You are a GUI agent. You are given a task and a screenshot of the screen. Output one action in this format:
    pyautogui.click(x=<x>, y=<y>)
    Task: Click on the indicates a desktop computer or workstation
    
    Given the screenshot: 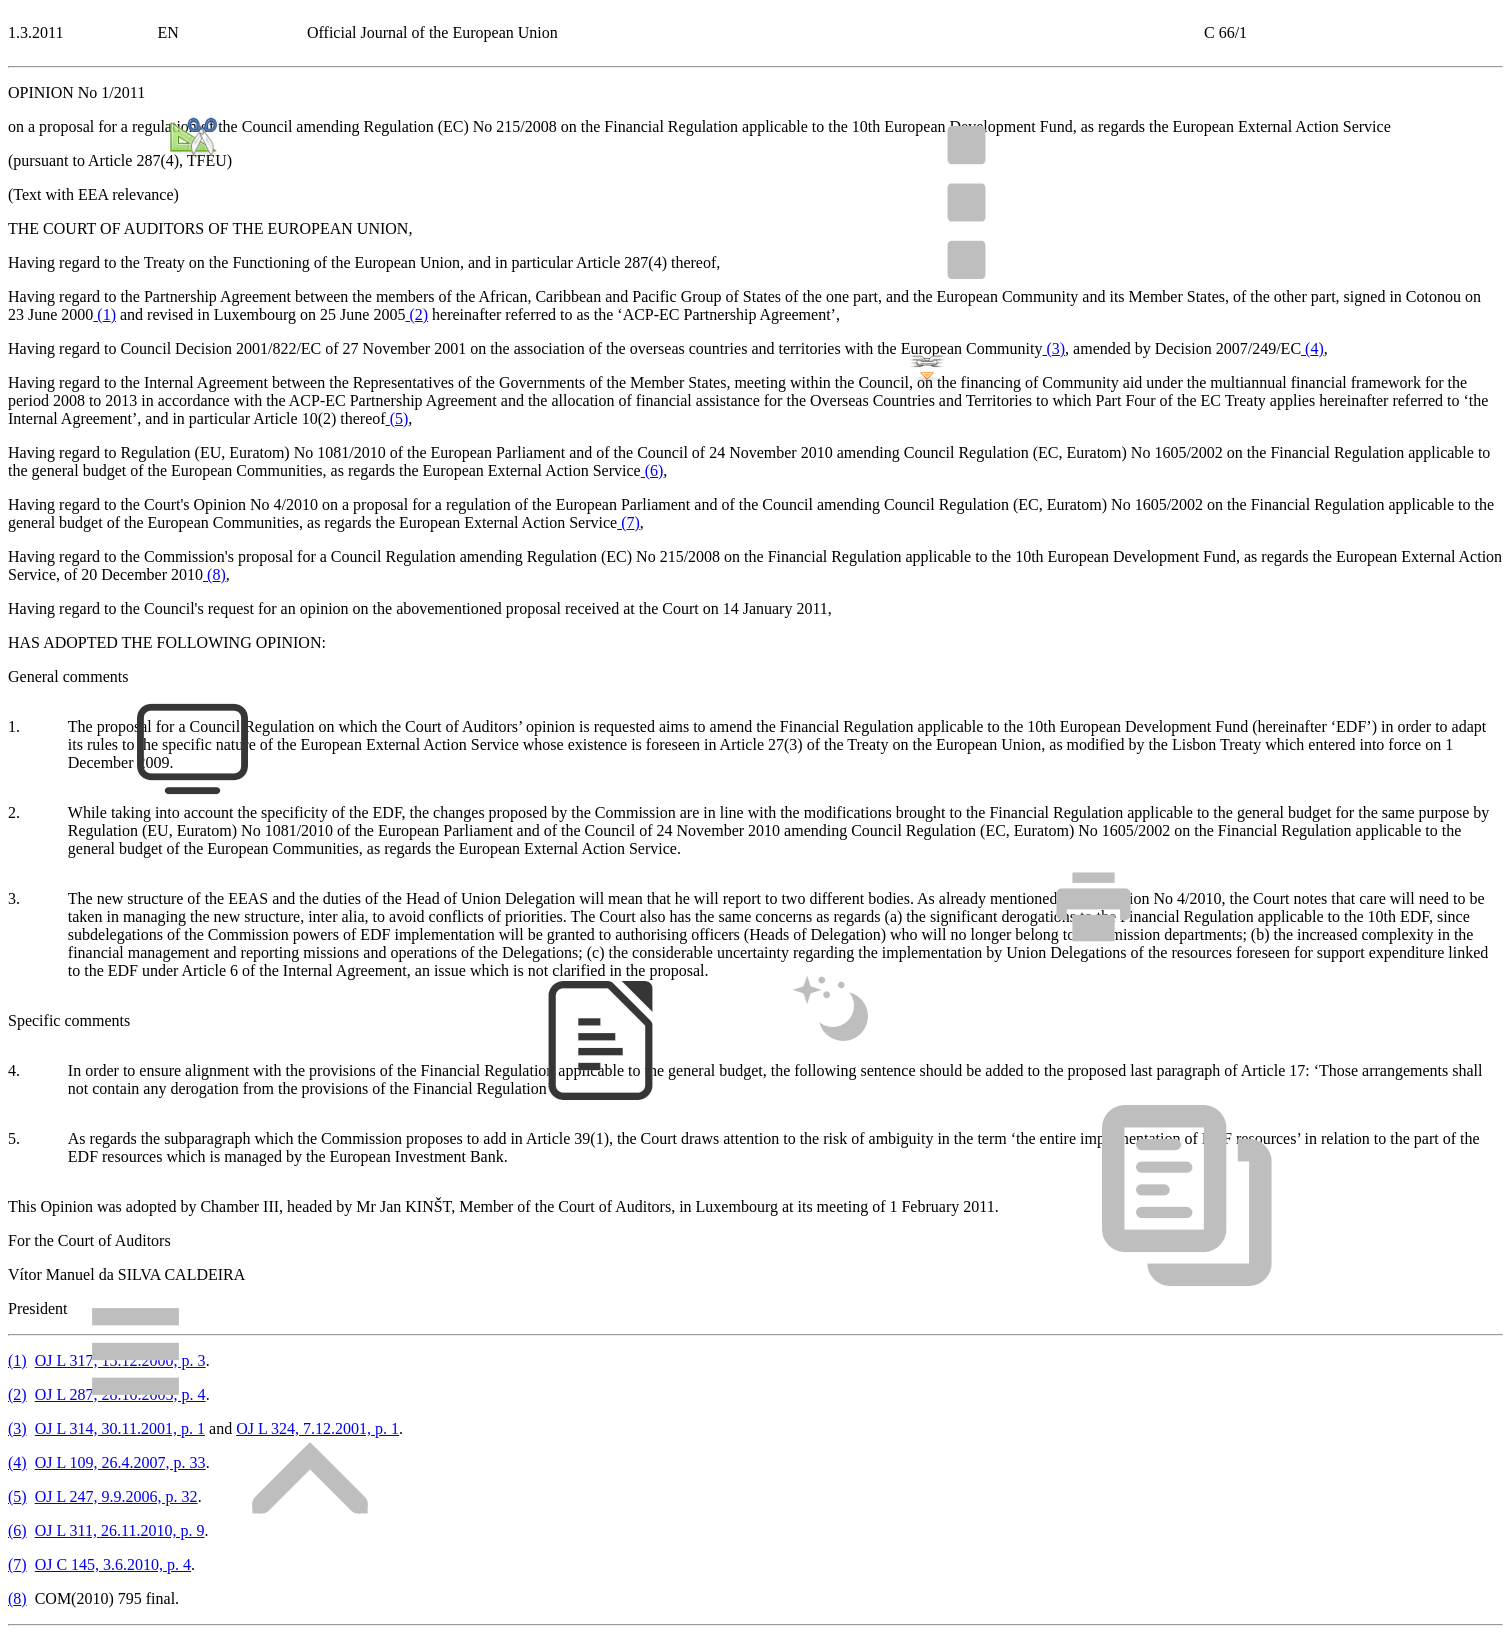 What is the action you would take?
    pyautogui.click(x=192, y=745)
    